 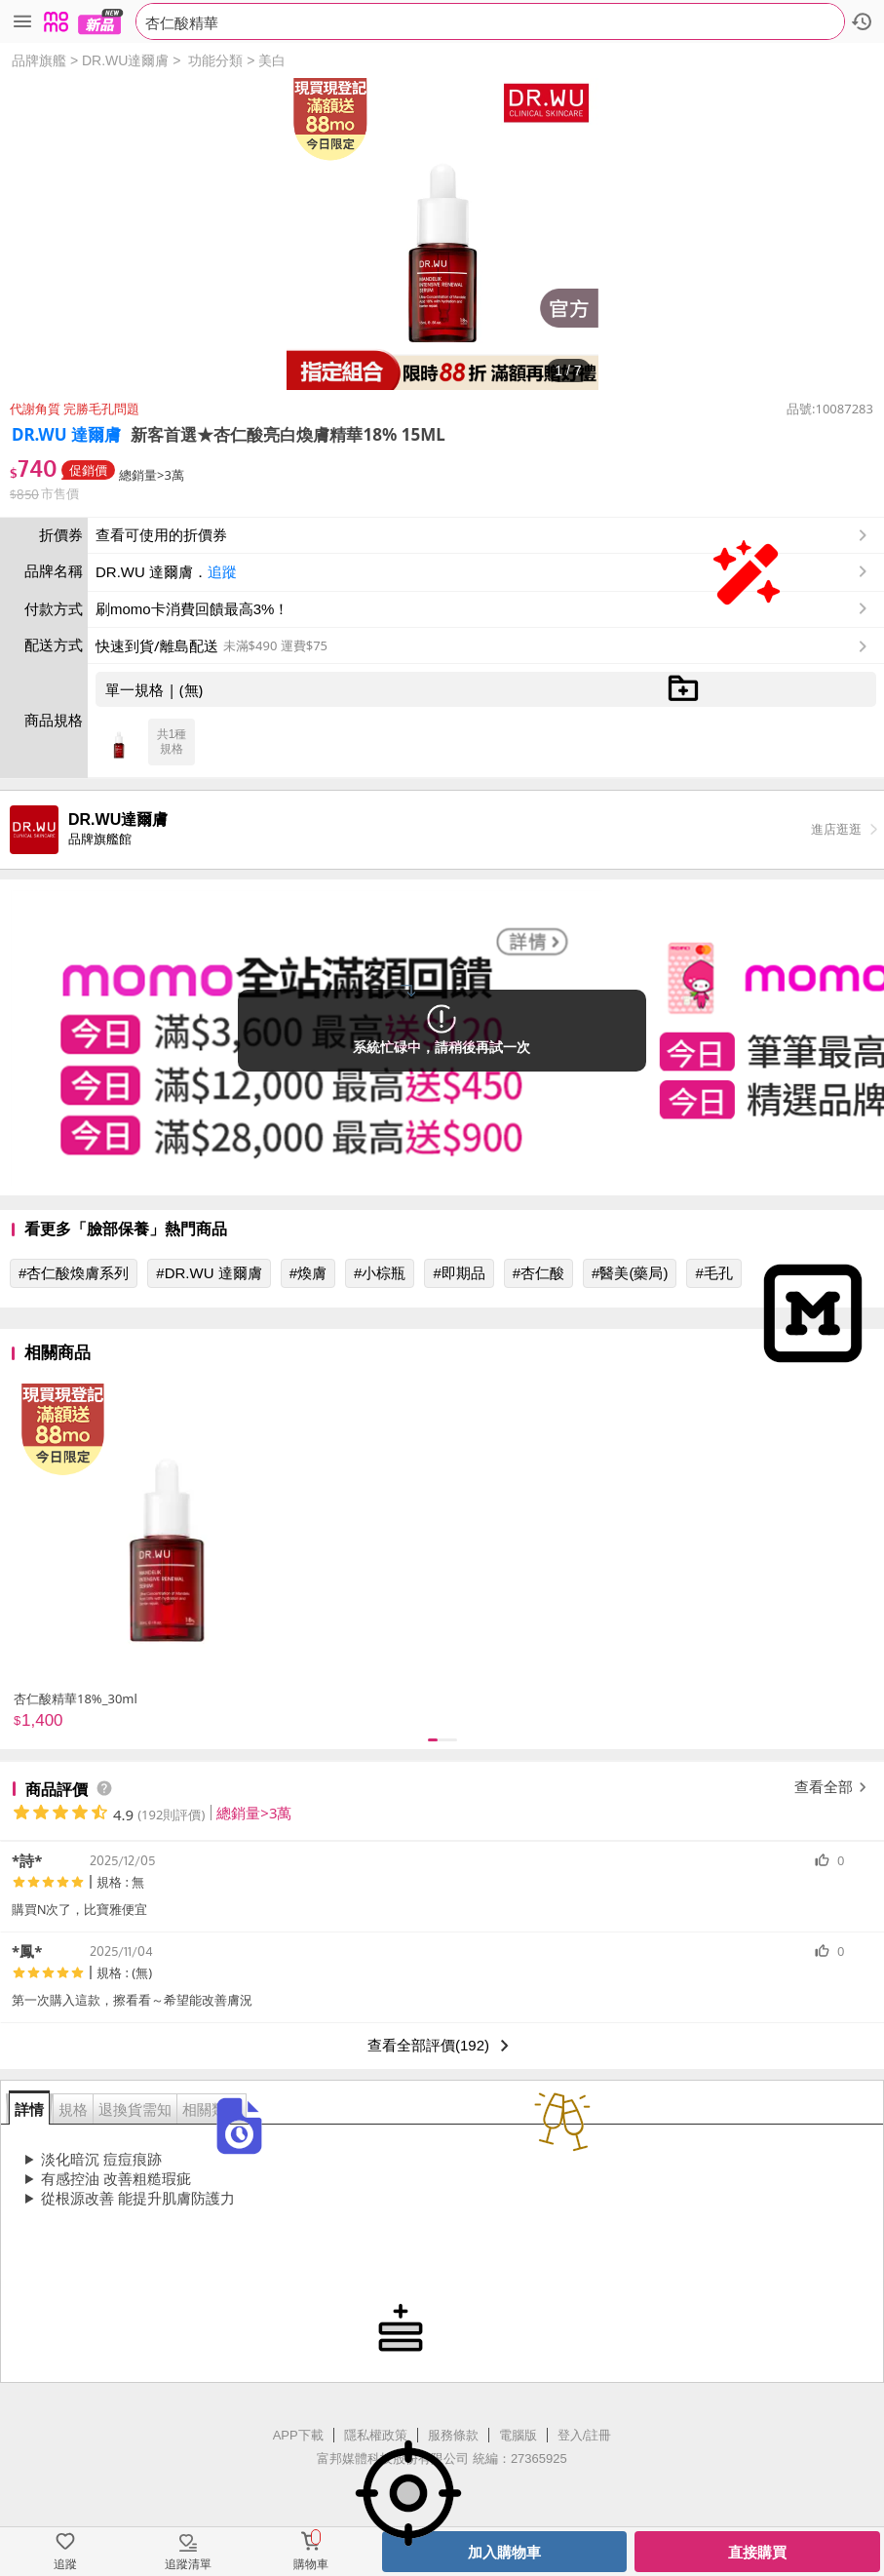 What do you see at coordinates (683, 688) in the screenshot?
I see `create a new folder` at bounding box center [683, 688].